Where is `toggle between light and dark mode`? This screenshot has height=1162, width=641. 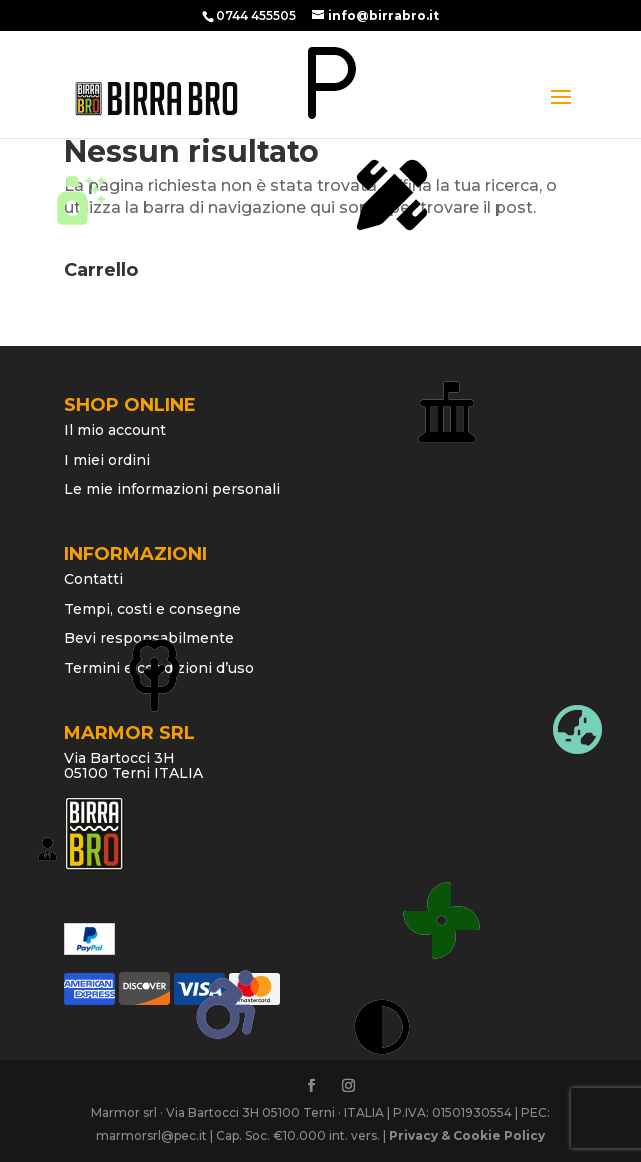
toggle between light and dark mode is located at coordinates (382, 1027).